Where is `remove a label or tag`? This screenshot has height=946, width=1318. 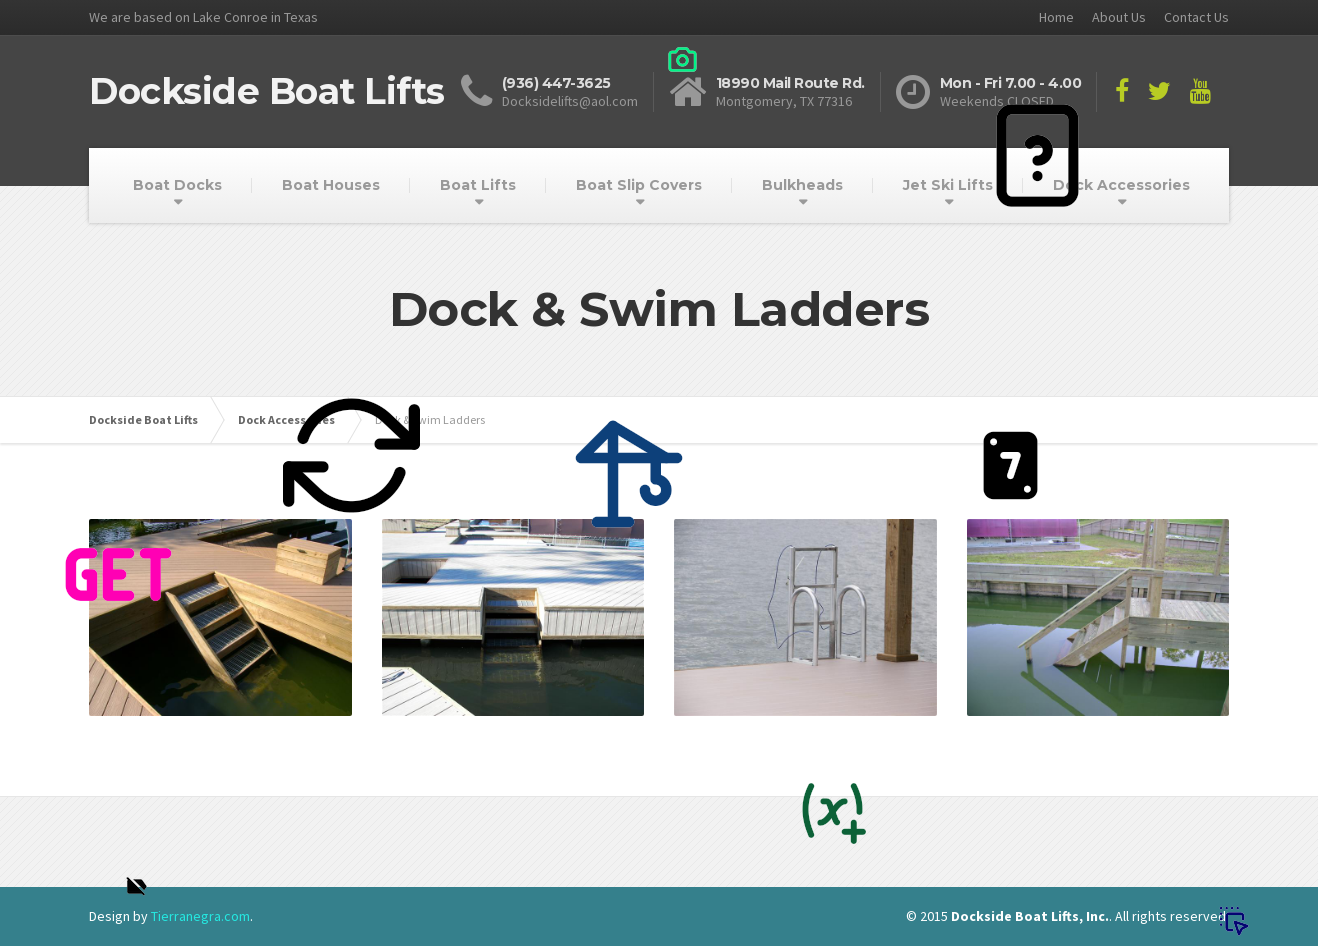 remove a label or tag is located at coordinates (136, 886).